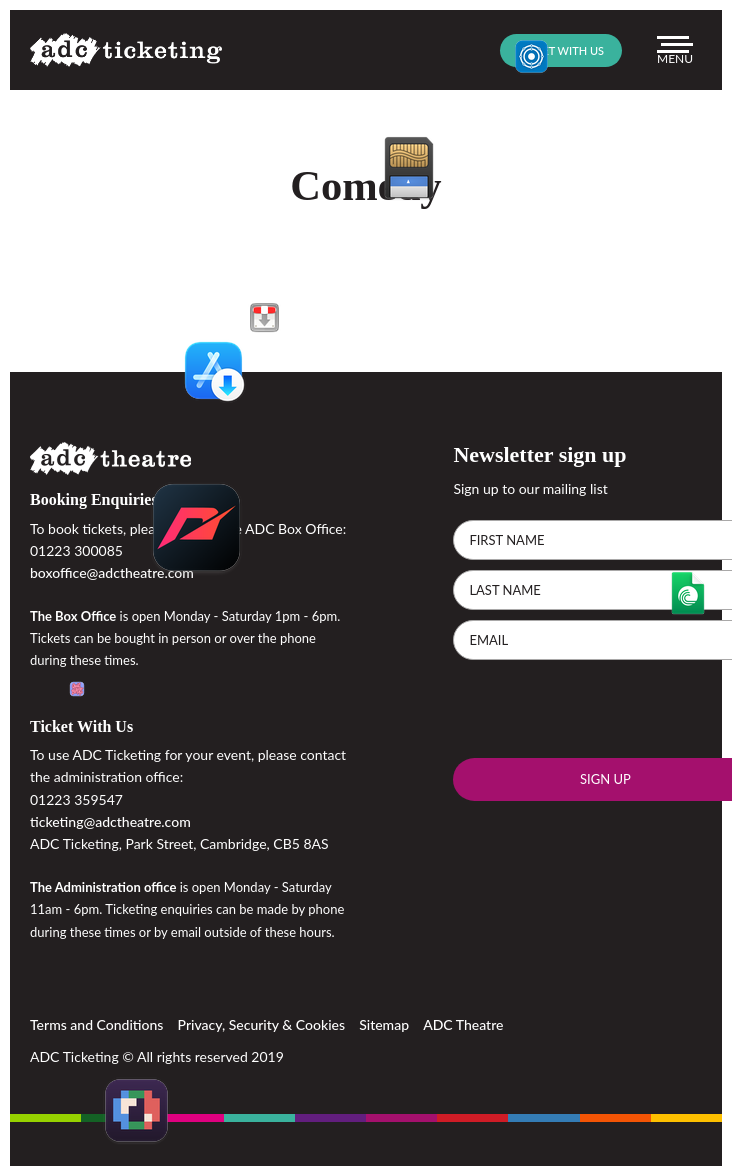  Describe the element at coordinates (136, 1110) in the screenshot. I see `open pixelorama pixel art editor` at that location.